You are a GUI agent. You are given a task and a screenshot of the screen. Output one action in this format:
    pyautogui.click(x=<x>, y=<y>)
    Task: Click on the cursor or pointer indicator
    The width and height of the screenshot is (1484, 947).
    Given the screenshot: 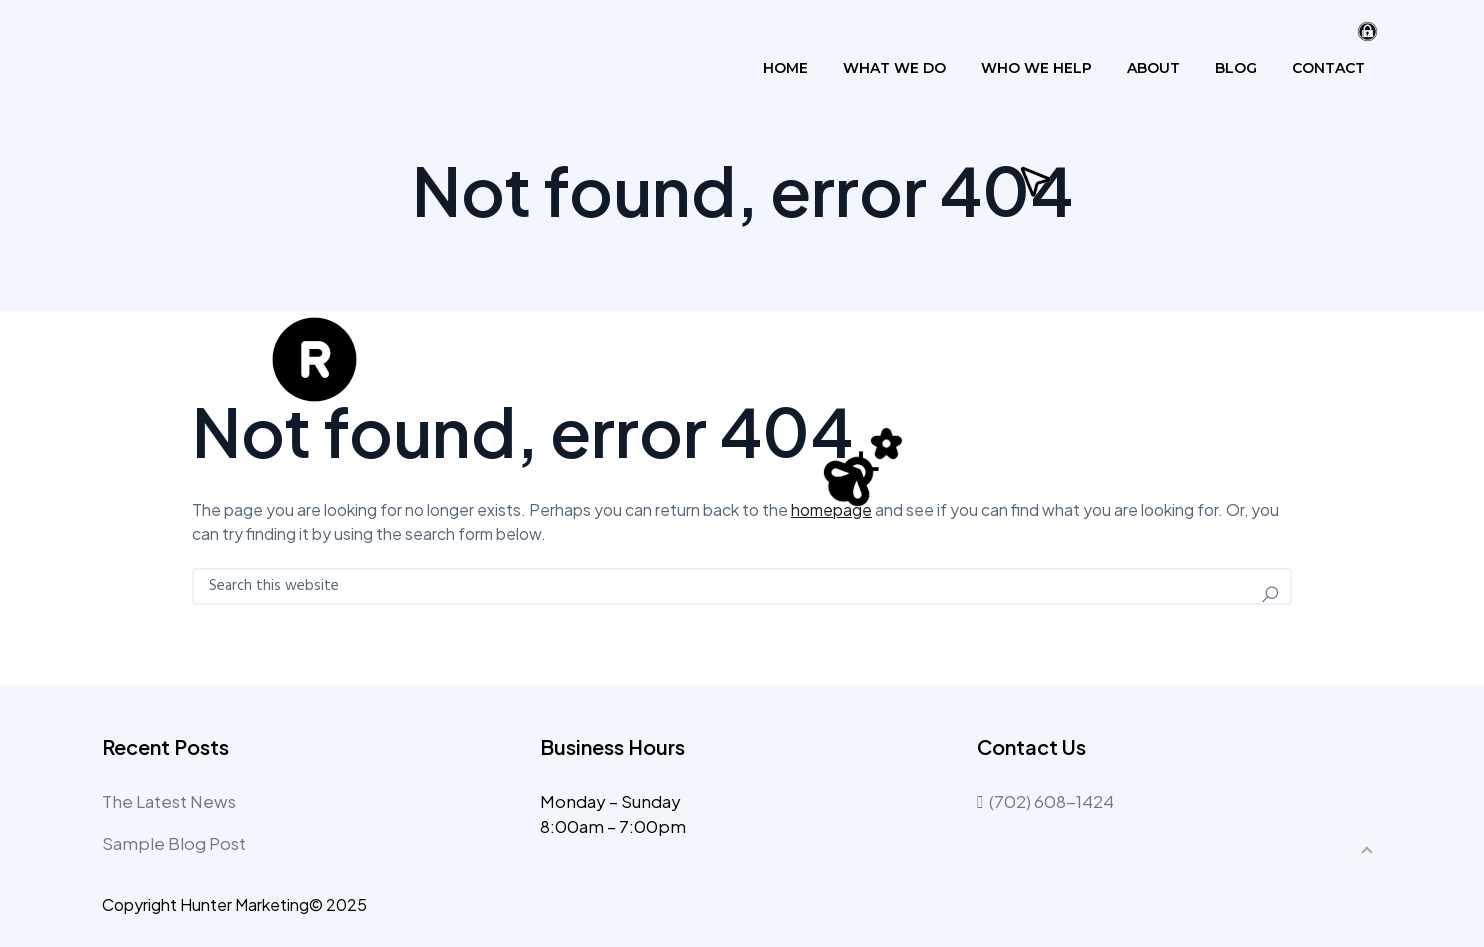 What is the action you would take?
    pyautogui.click(x=1035, y=181)
    